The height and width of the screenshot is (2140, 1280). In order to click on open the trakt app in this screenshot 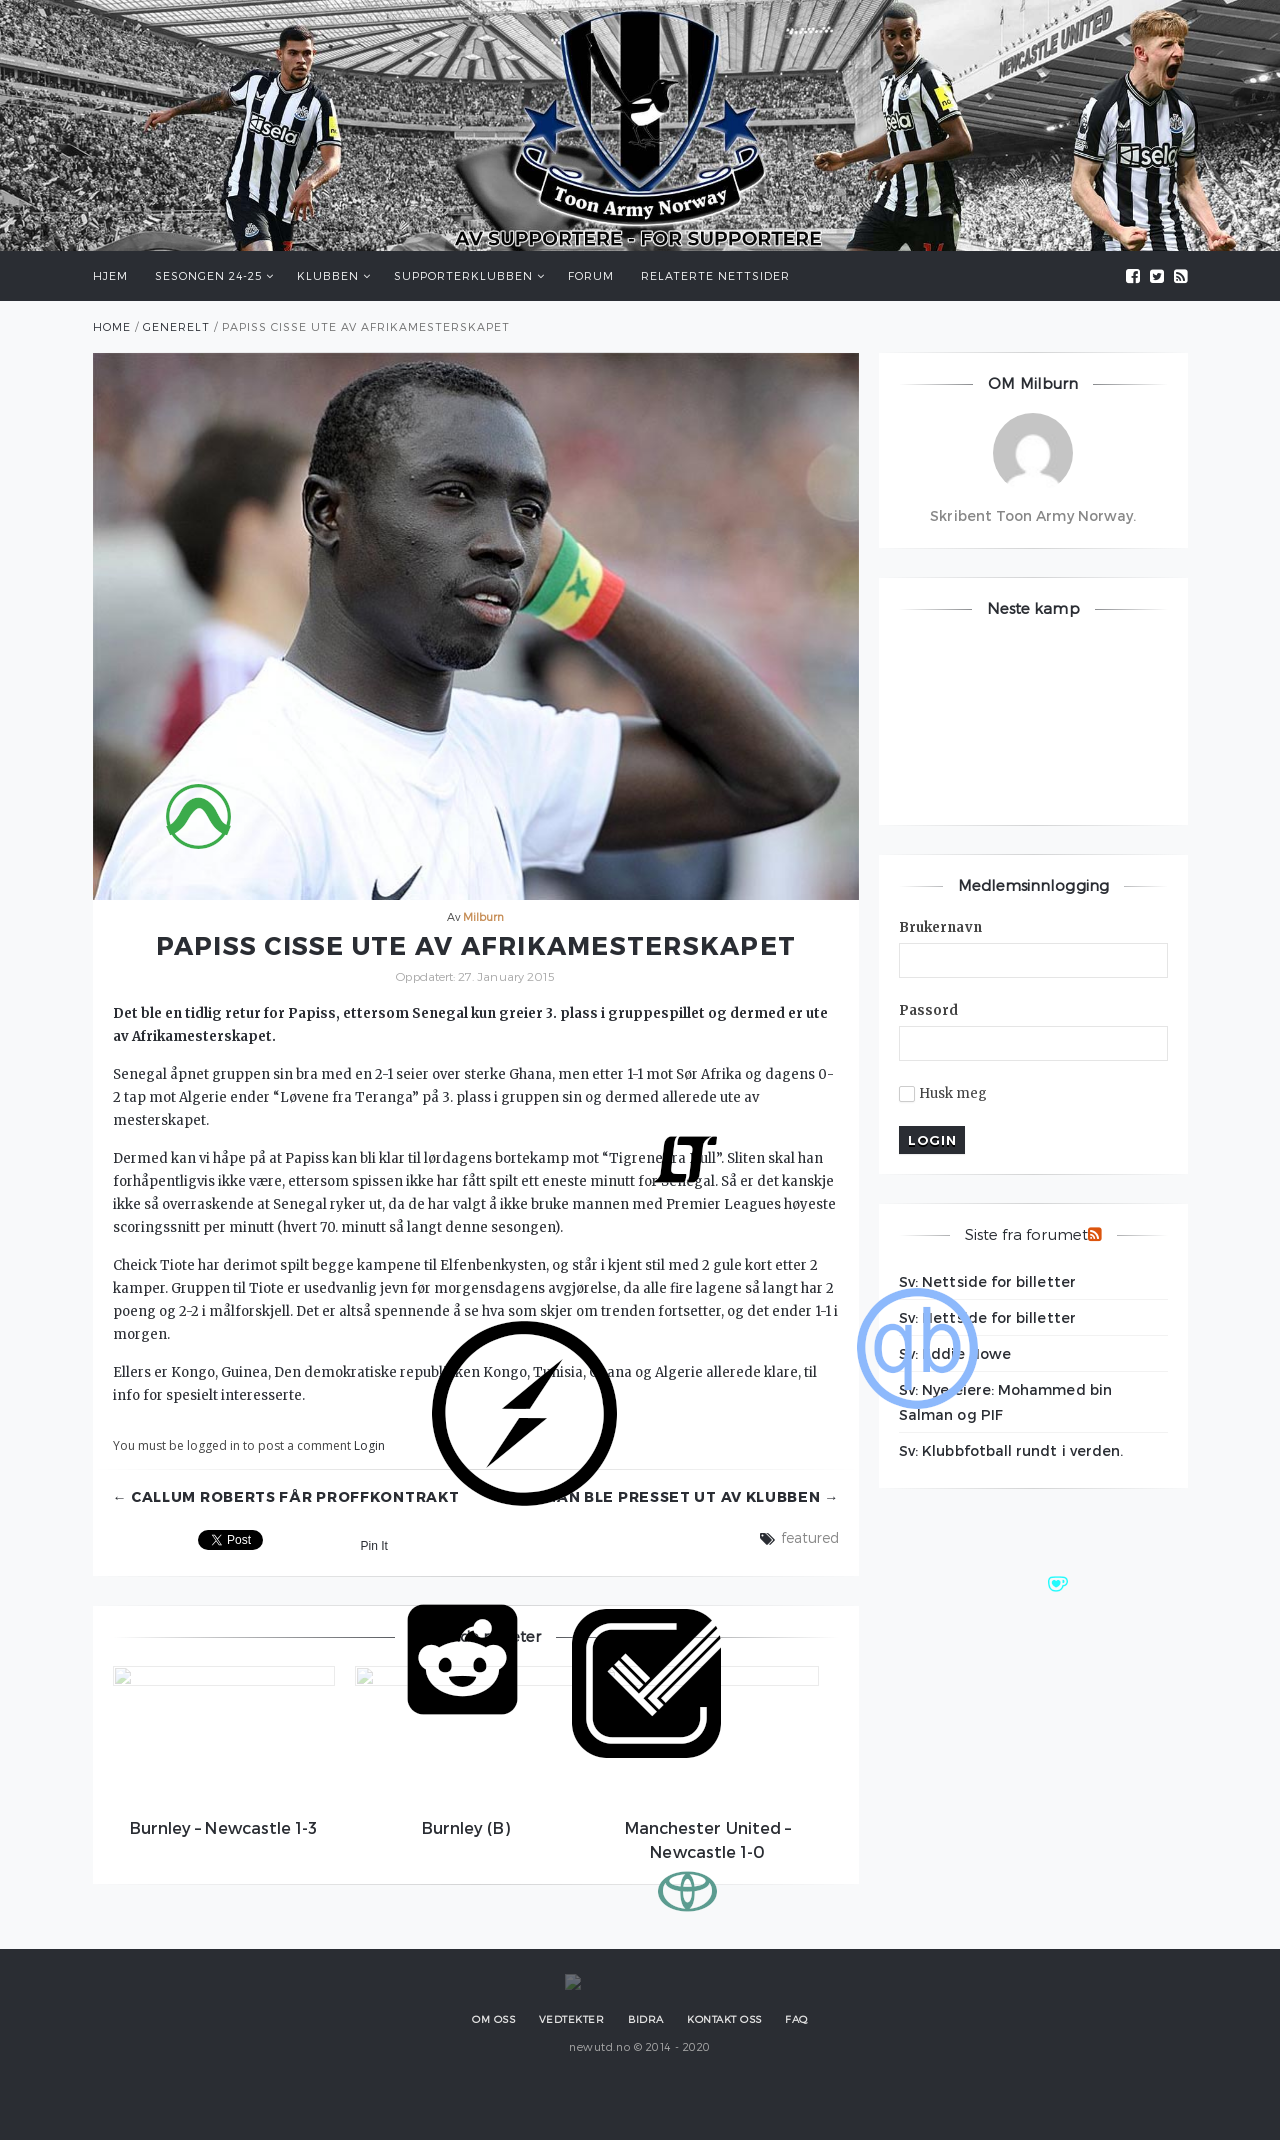, I will do `click(646, 1683)`.